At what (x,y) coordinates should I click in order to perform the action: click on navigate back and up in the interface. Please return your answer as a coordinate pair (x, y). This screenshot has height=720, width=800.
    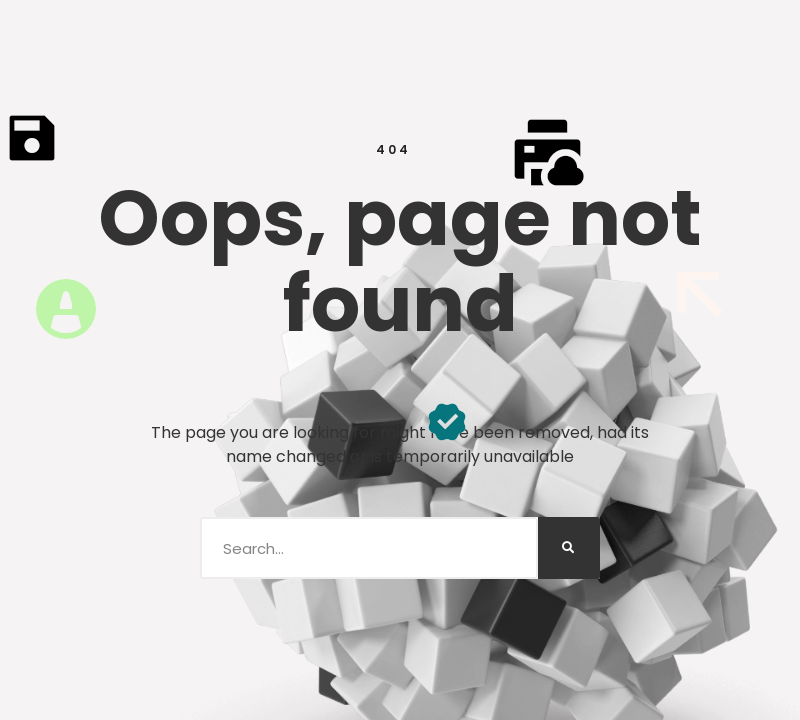
    Looking at the image, I should click on (700, 294).